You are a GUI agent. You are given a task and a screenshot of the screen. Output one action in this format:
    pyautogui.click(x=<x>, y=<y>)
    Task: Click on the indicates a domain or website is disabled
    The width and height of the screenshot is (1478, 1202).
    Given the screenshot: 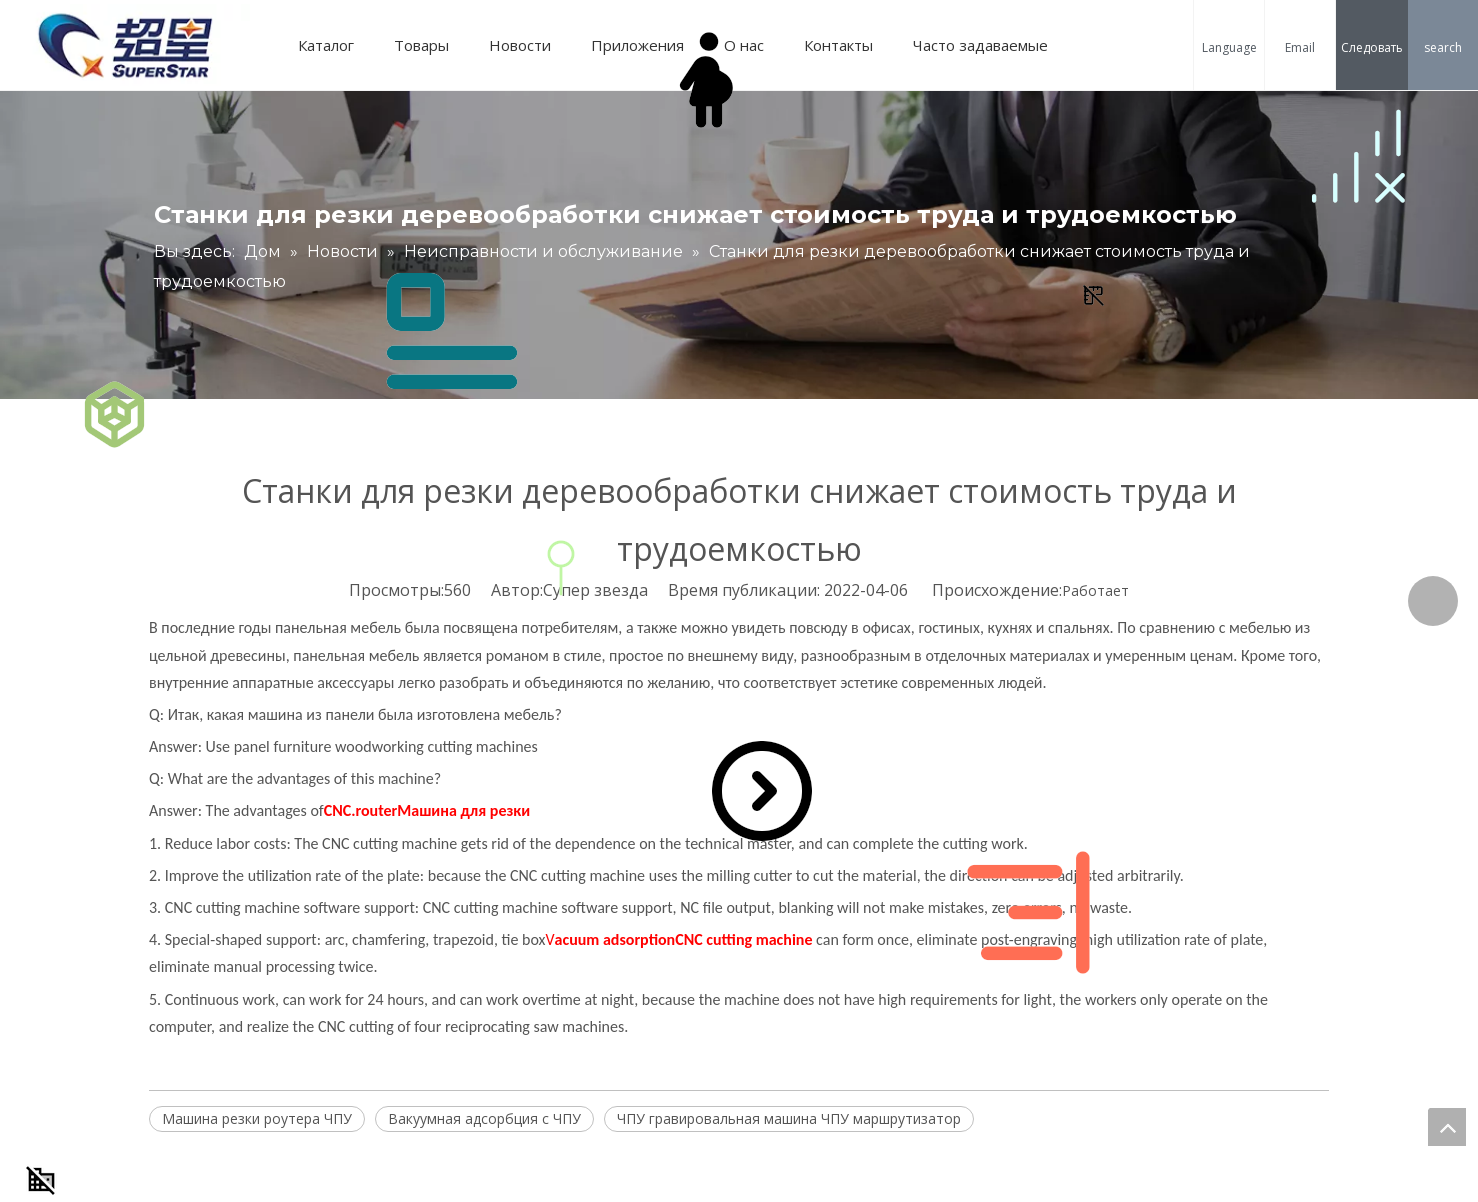 What is the action you would take?
    pyautogui.click(x=41, y=1179)
    